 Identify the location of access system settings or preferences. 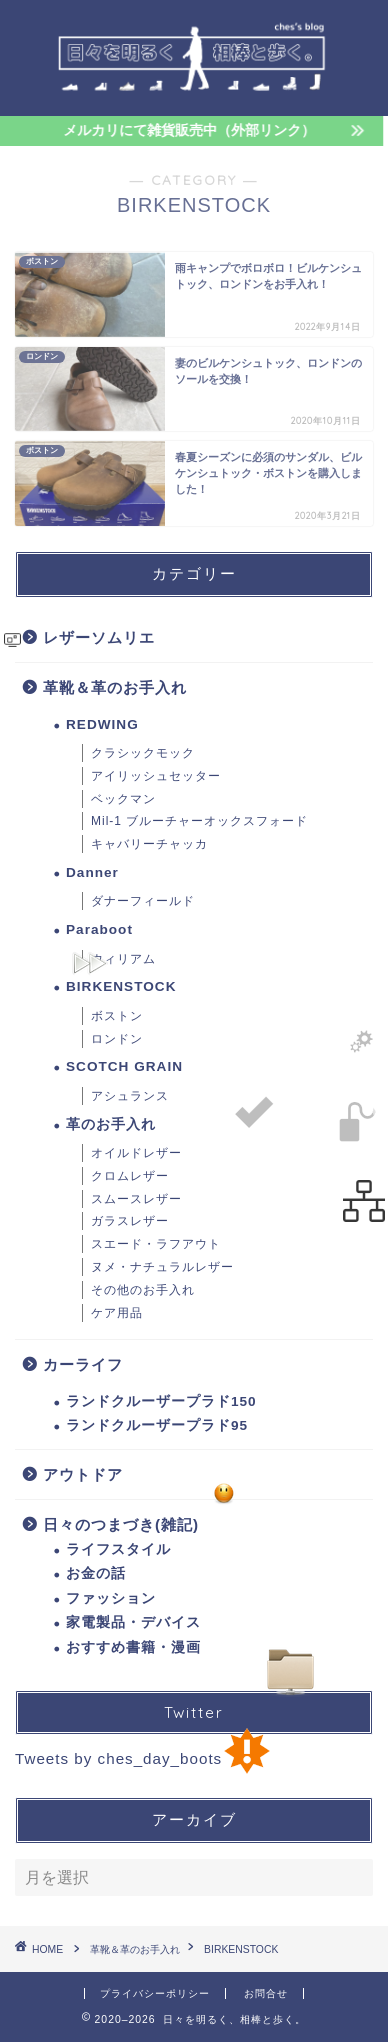
(361, 1042).